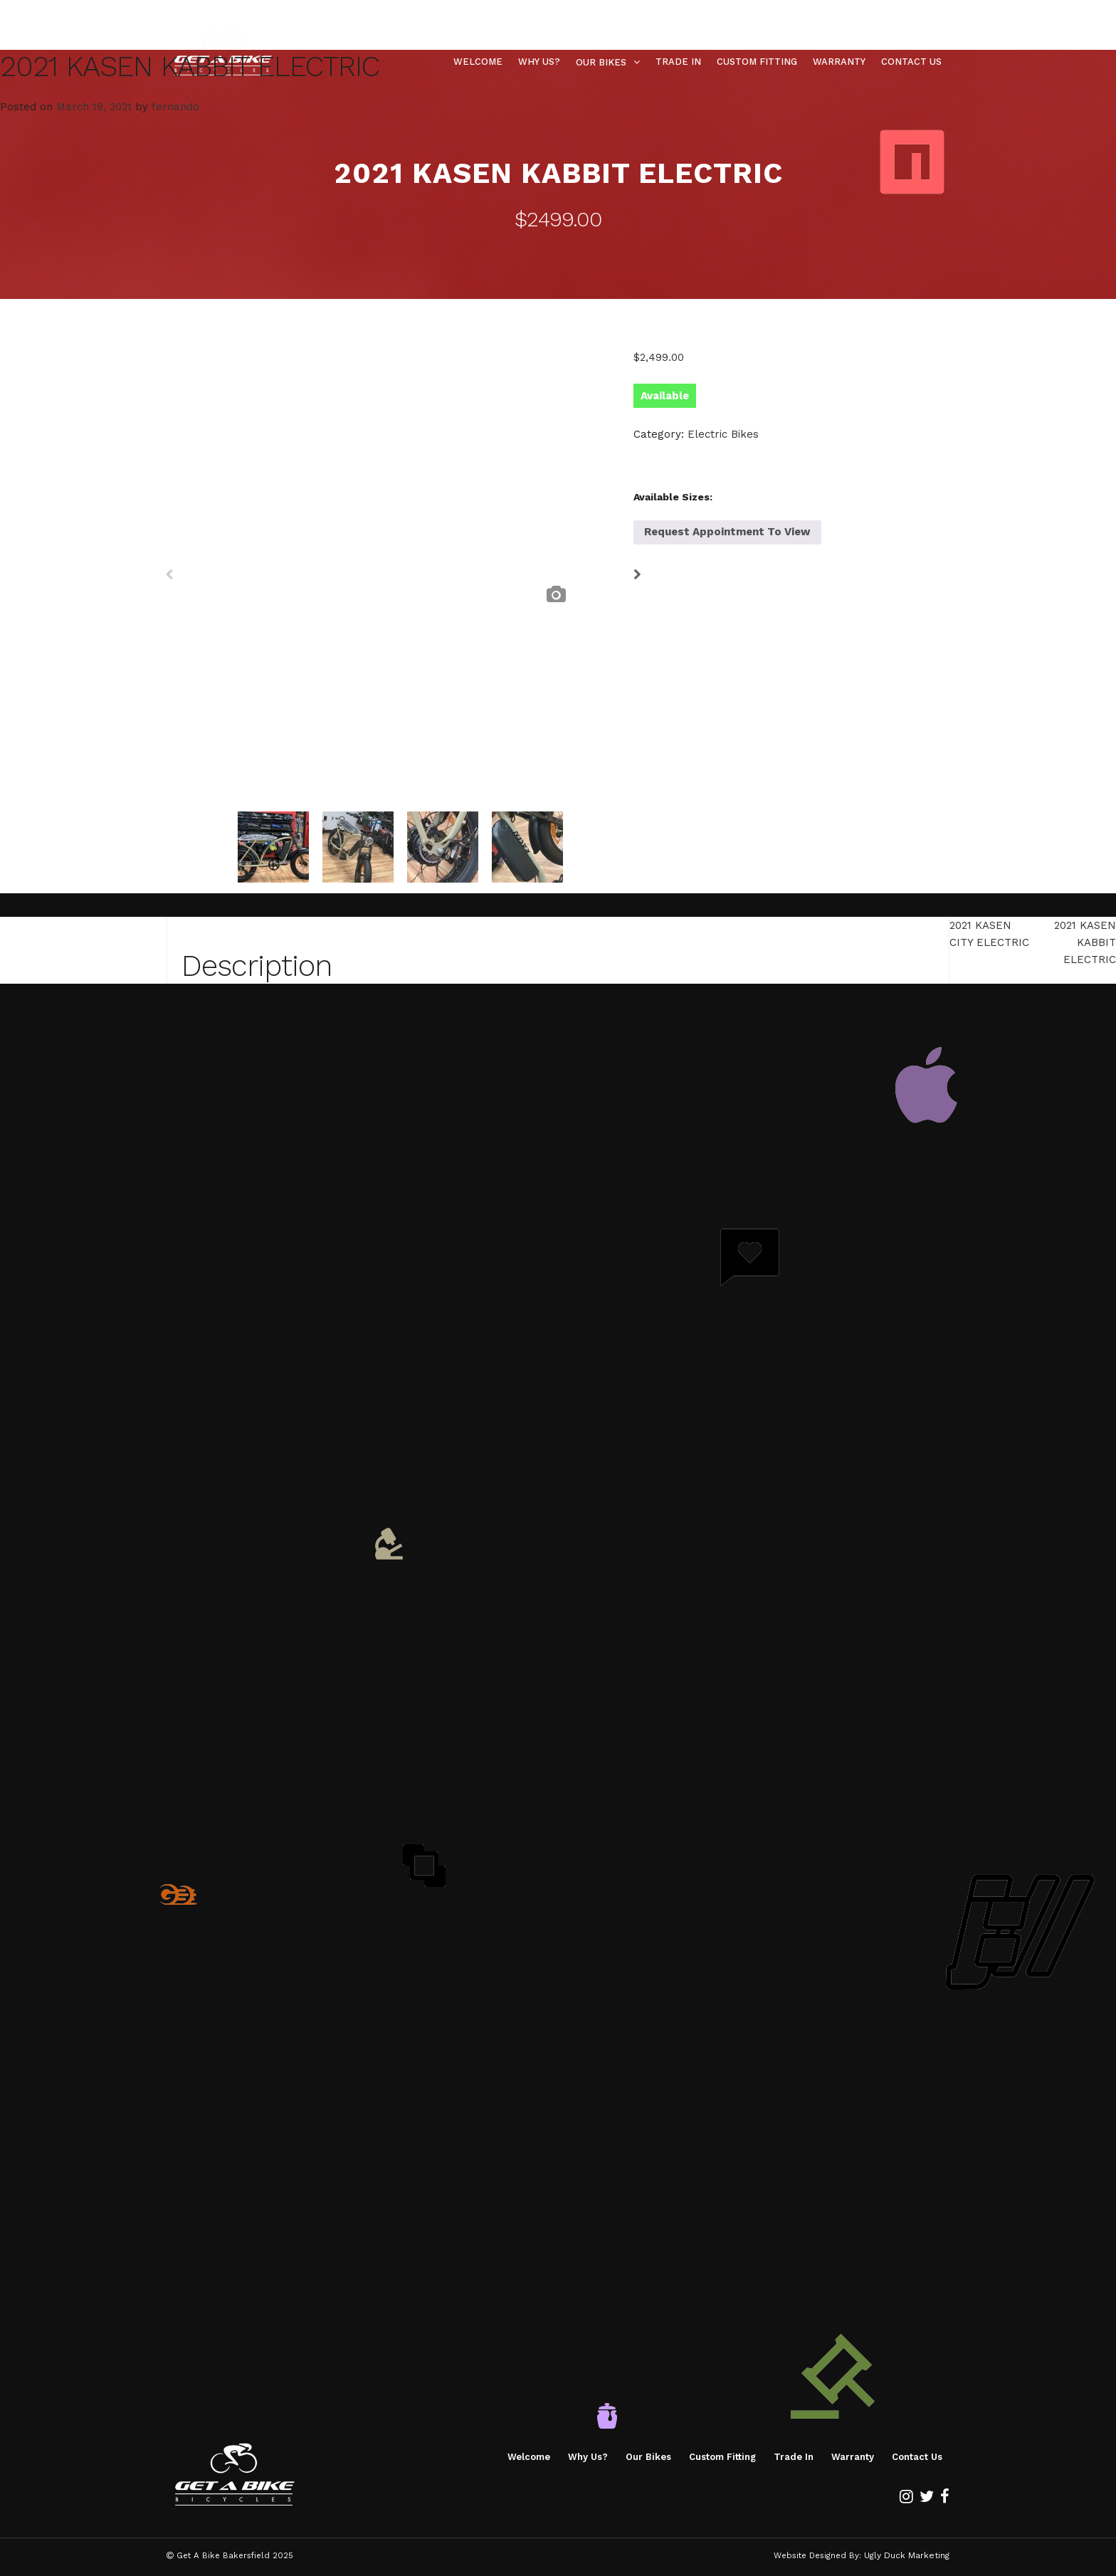  Describe the element at coordinates (831, 2379) in the screenshot. I see `place a bid on an item` at that location.